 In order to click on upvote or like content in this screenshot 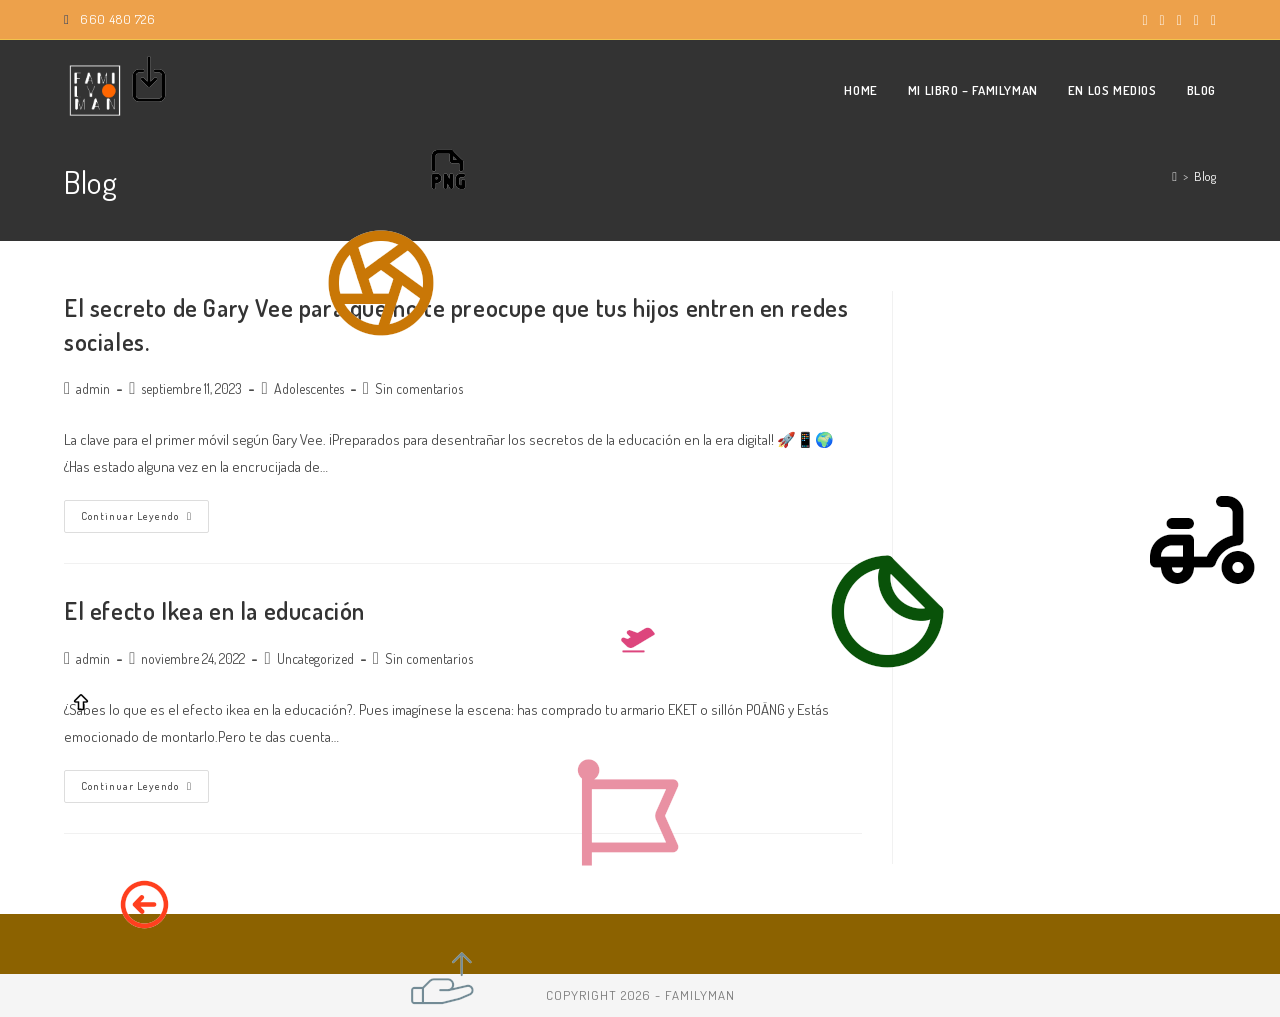, I will do `click(81, 702)`.